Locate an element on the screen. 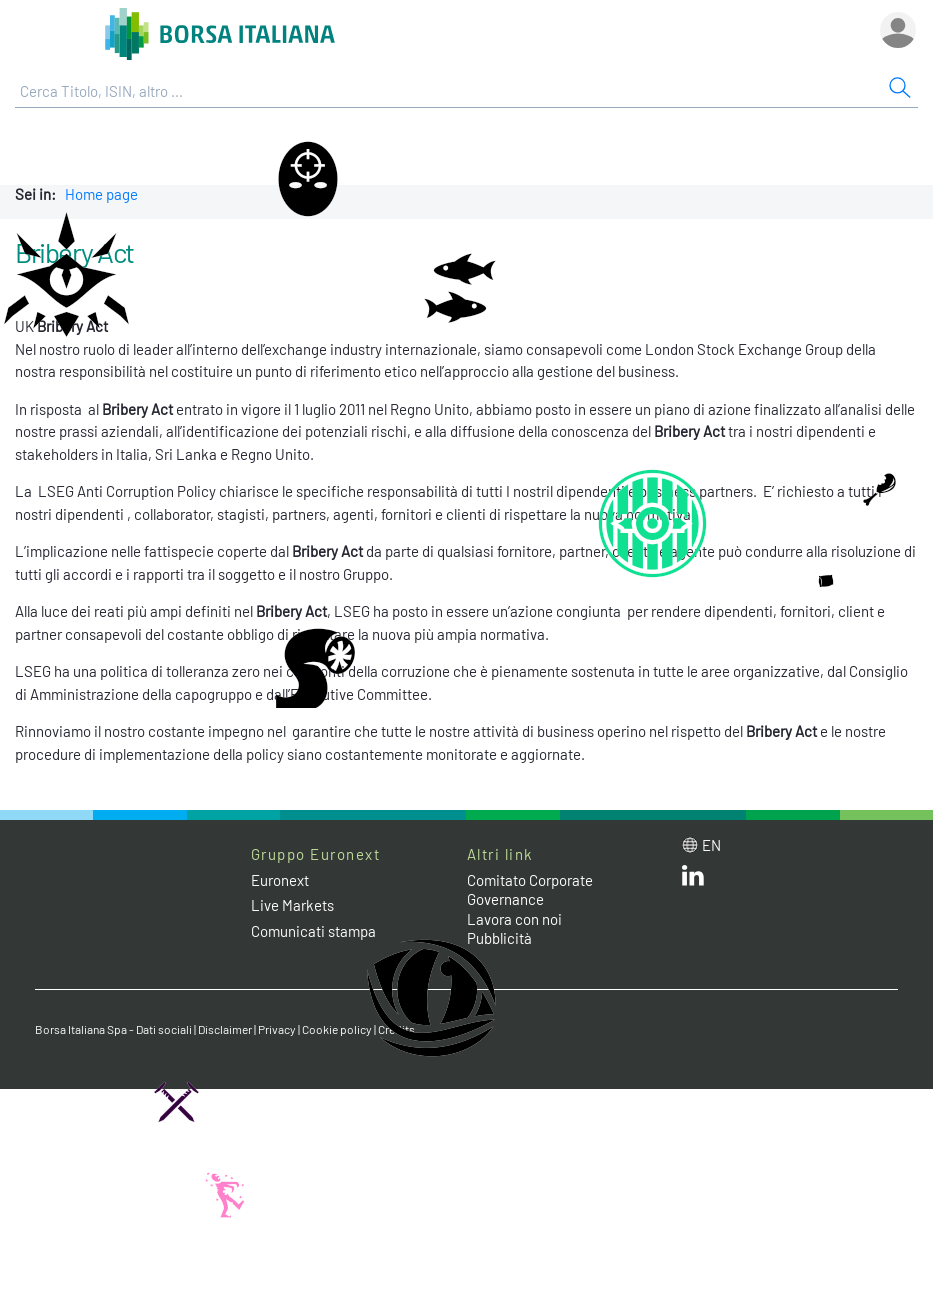 This screenshot has width=933, height=1314. select a defensive item or shield equipment is located at coordinates (652, 523).